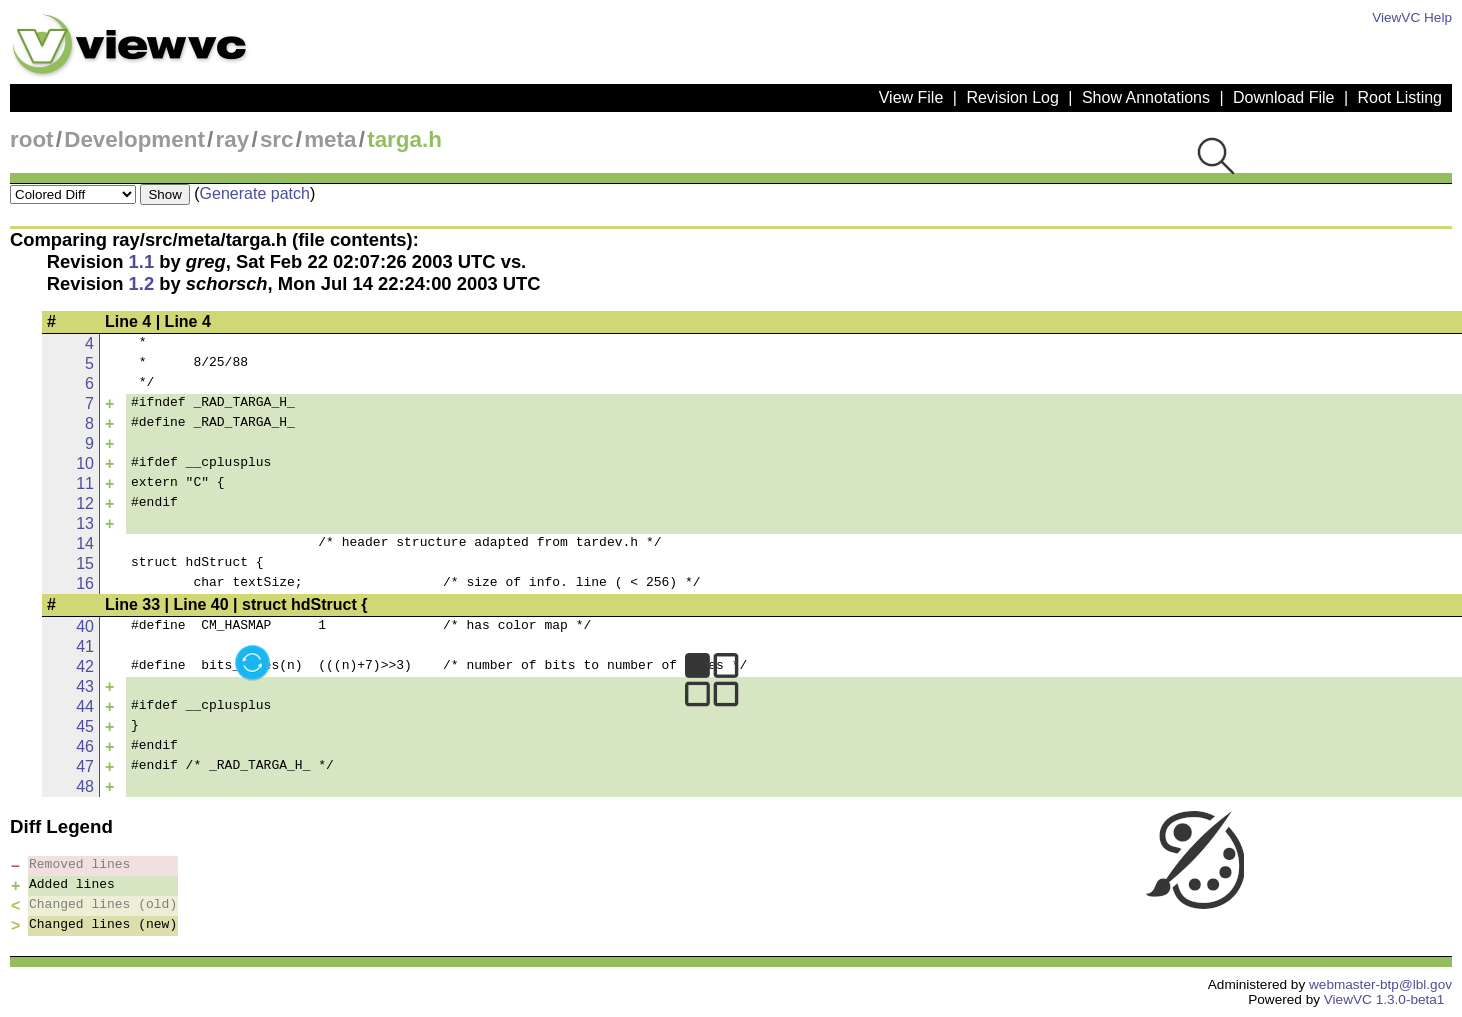 Image resolution: width=1462 pixels, height=1017 pixels. What do you see at coordinates (713, 681) in the screenshot?
I see `access application preferences or settings` at bounding box center [713, 681].